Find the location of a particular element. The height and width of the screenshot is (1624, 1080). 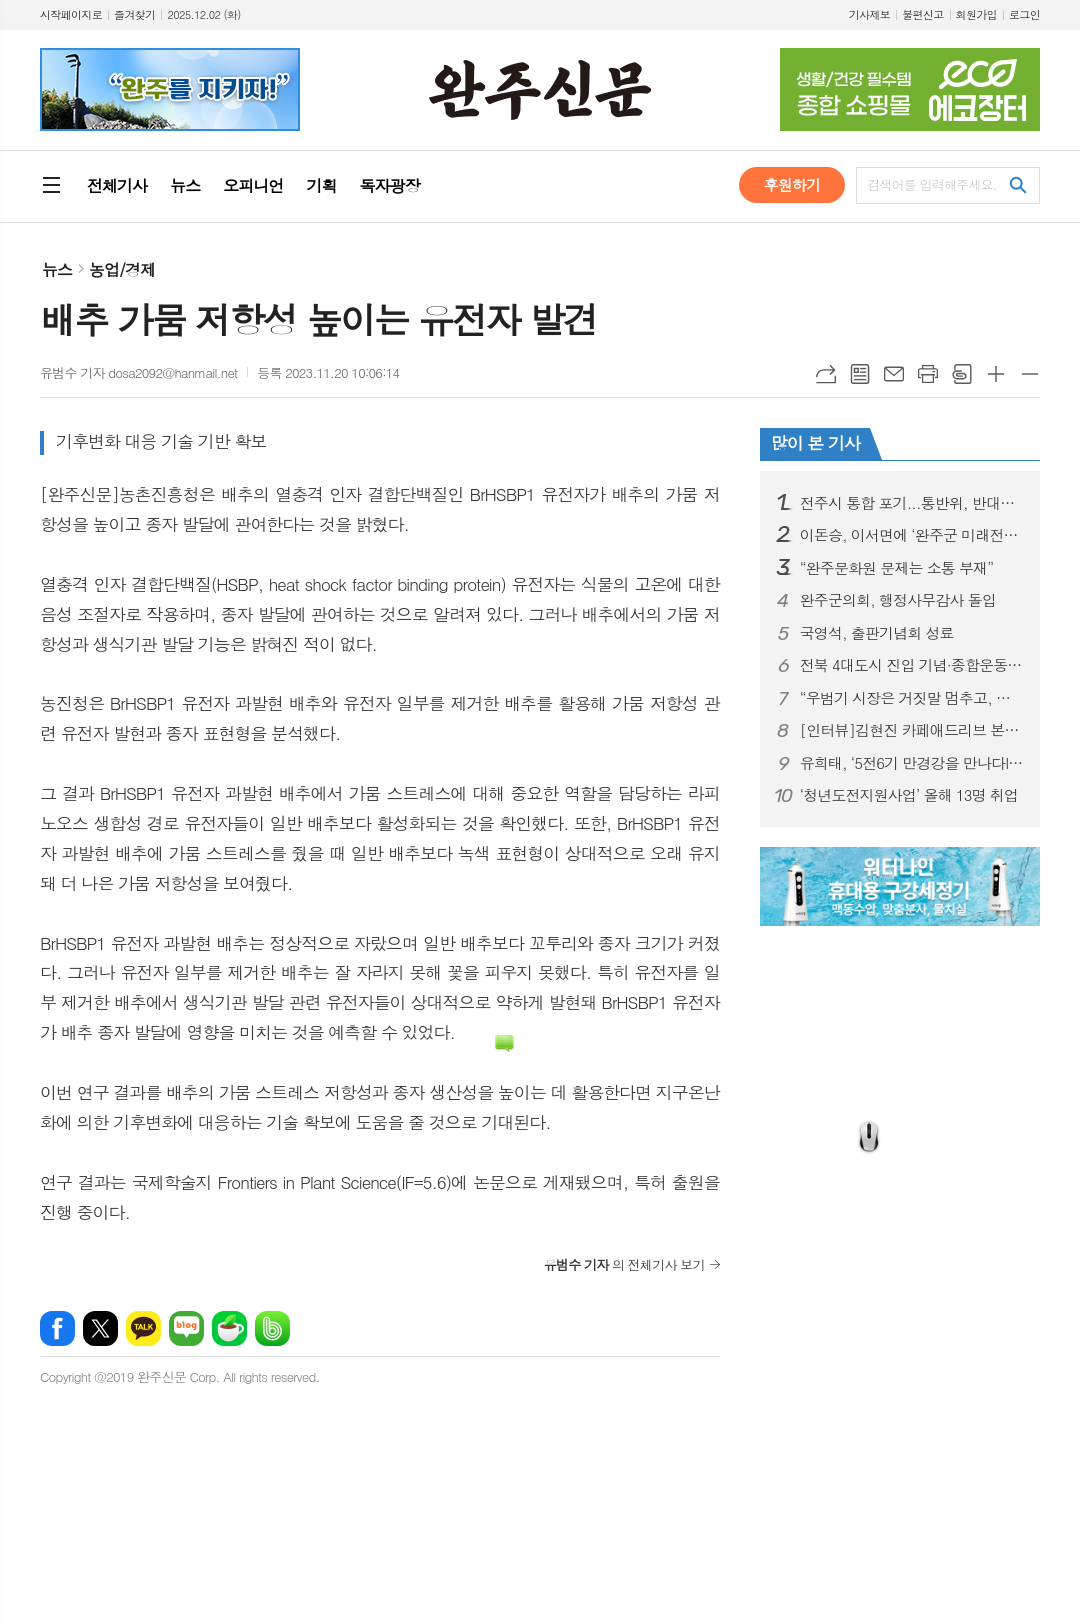

configure mouse settings is located at coordinates (869, 1137).